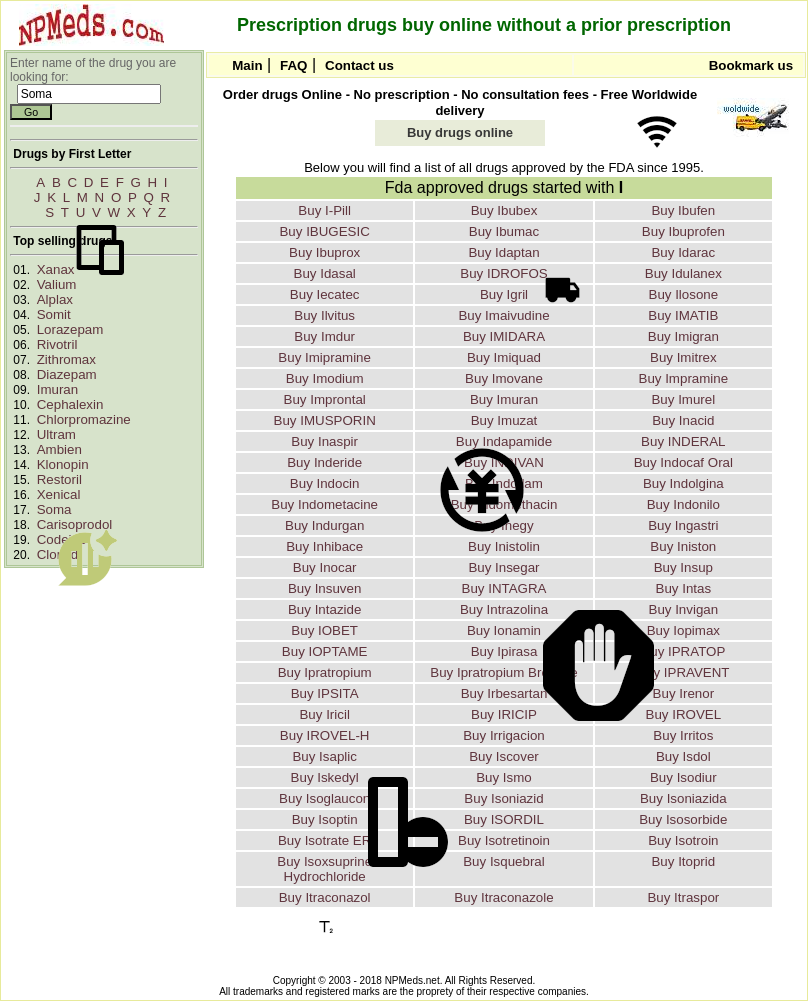 The image size is (808, 1001). What do you see at coordinates (326, 927) in the screenshot?
I see `format text as subscript` at bounding box center [326, 927].